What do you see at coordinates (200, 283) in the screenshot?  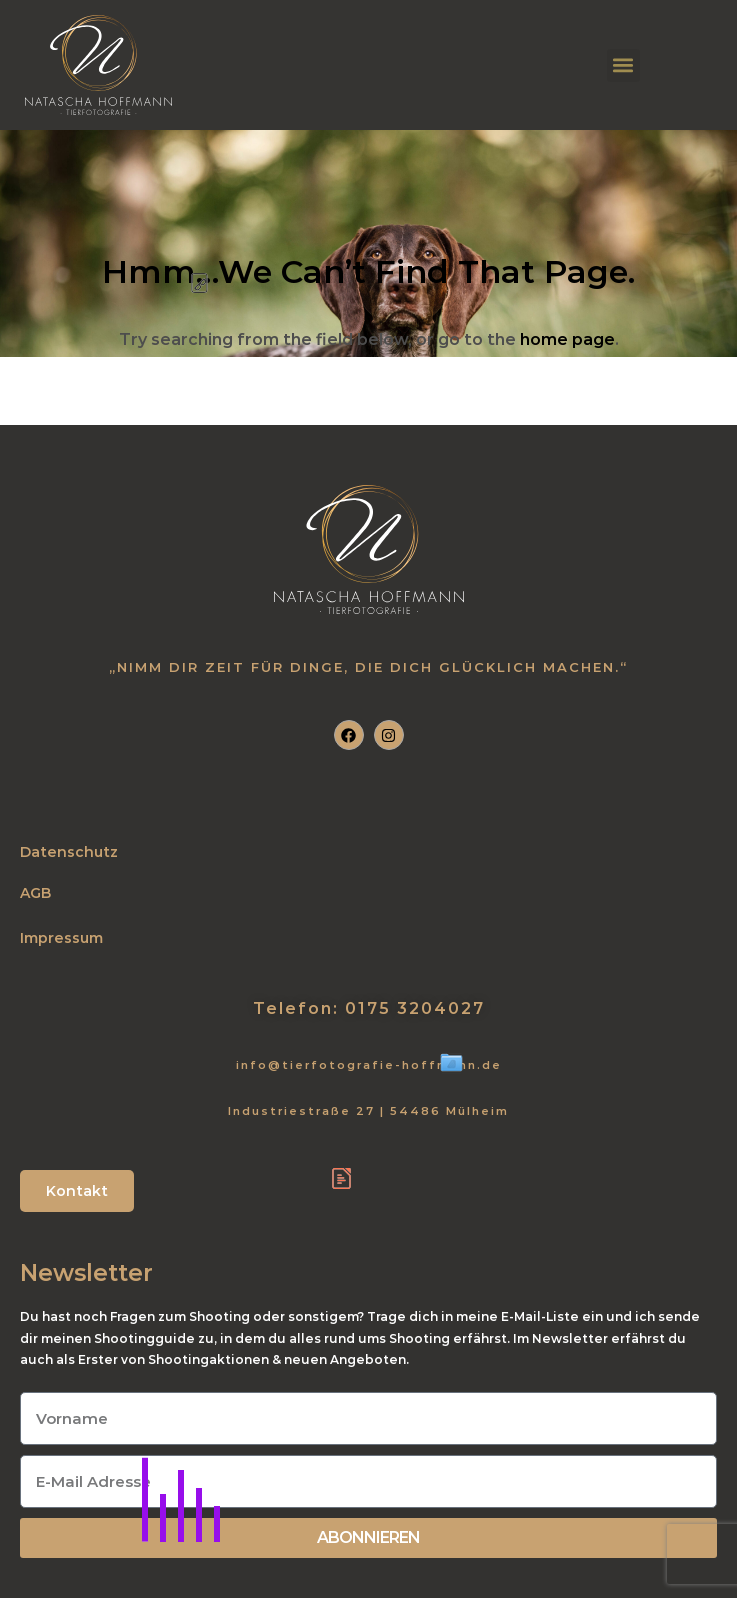 I see `open the documents app` at bounding box center [200, 283].